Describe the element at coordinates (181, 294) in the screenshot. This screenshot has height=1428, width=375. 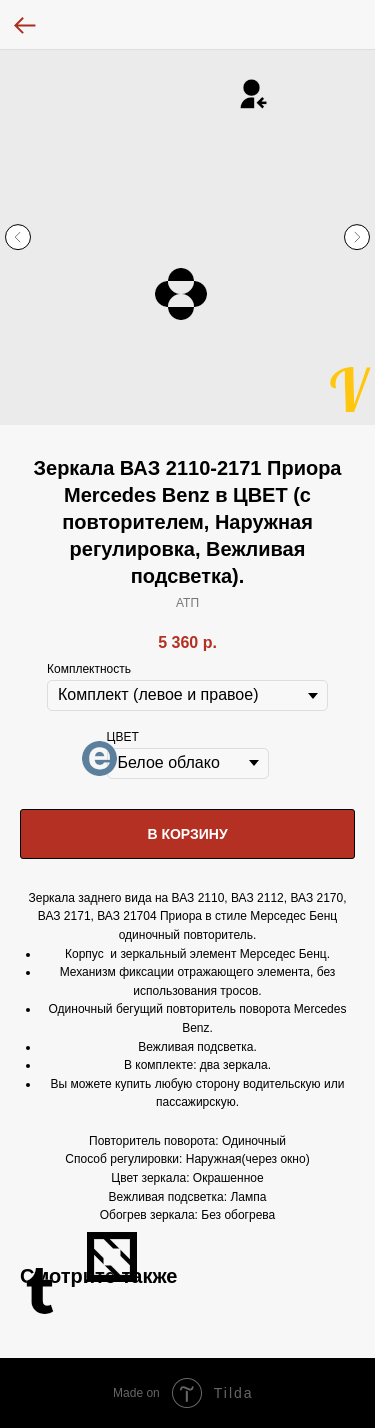
I see `Merck pharmaceutical company logo` at that location.